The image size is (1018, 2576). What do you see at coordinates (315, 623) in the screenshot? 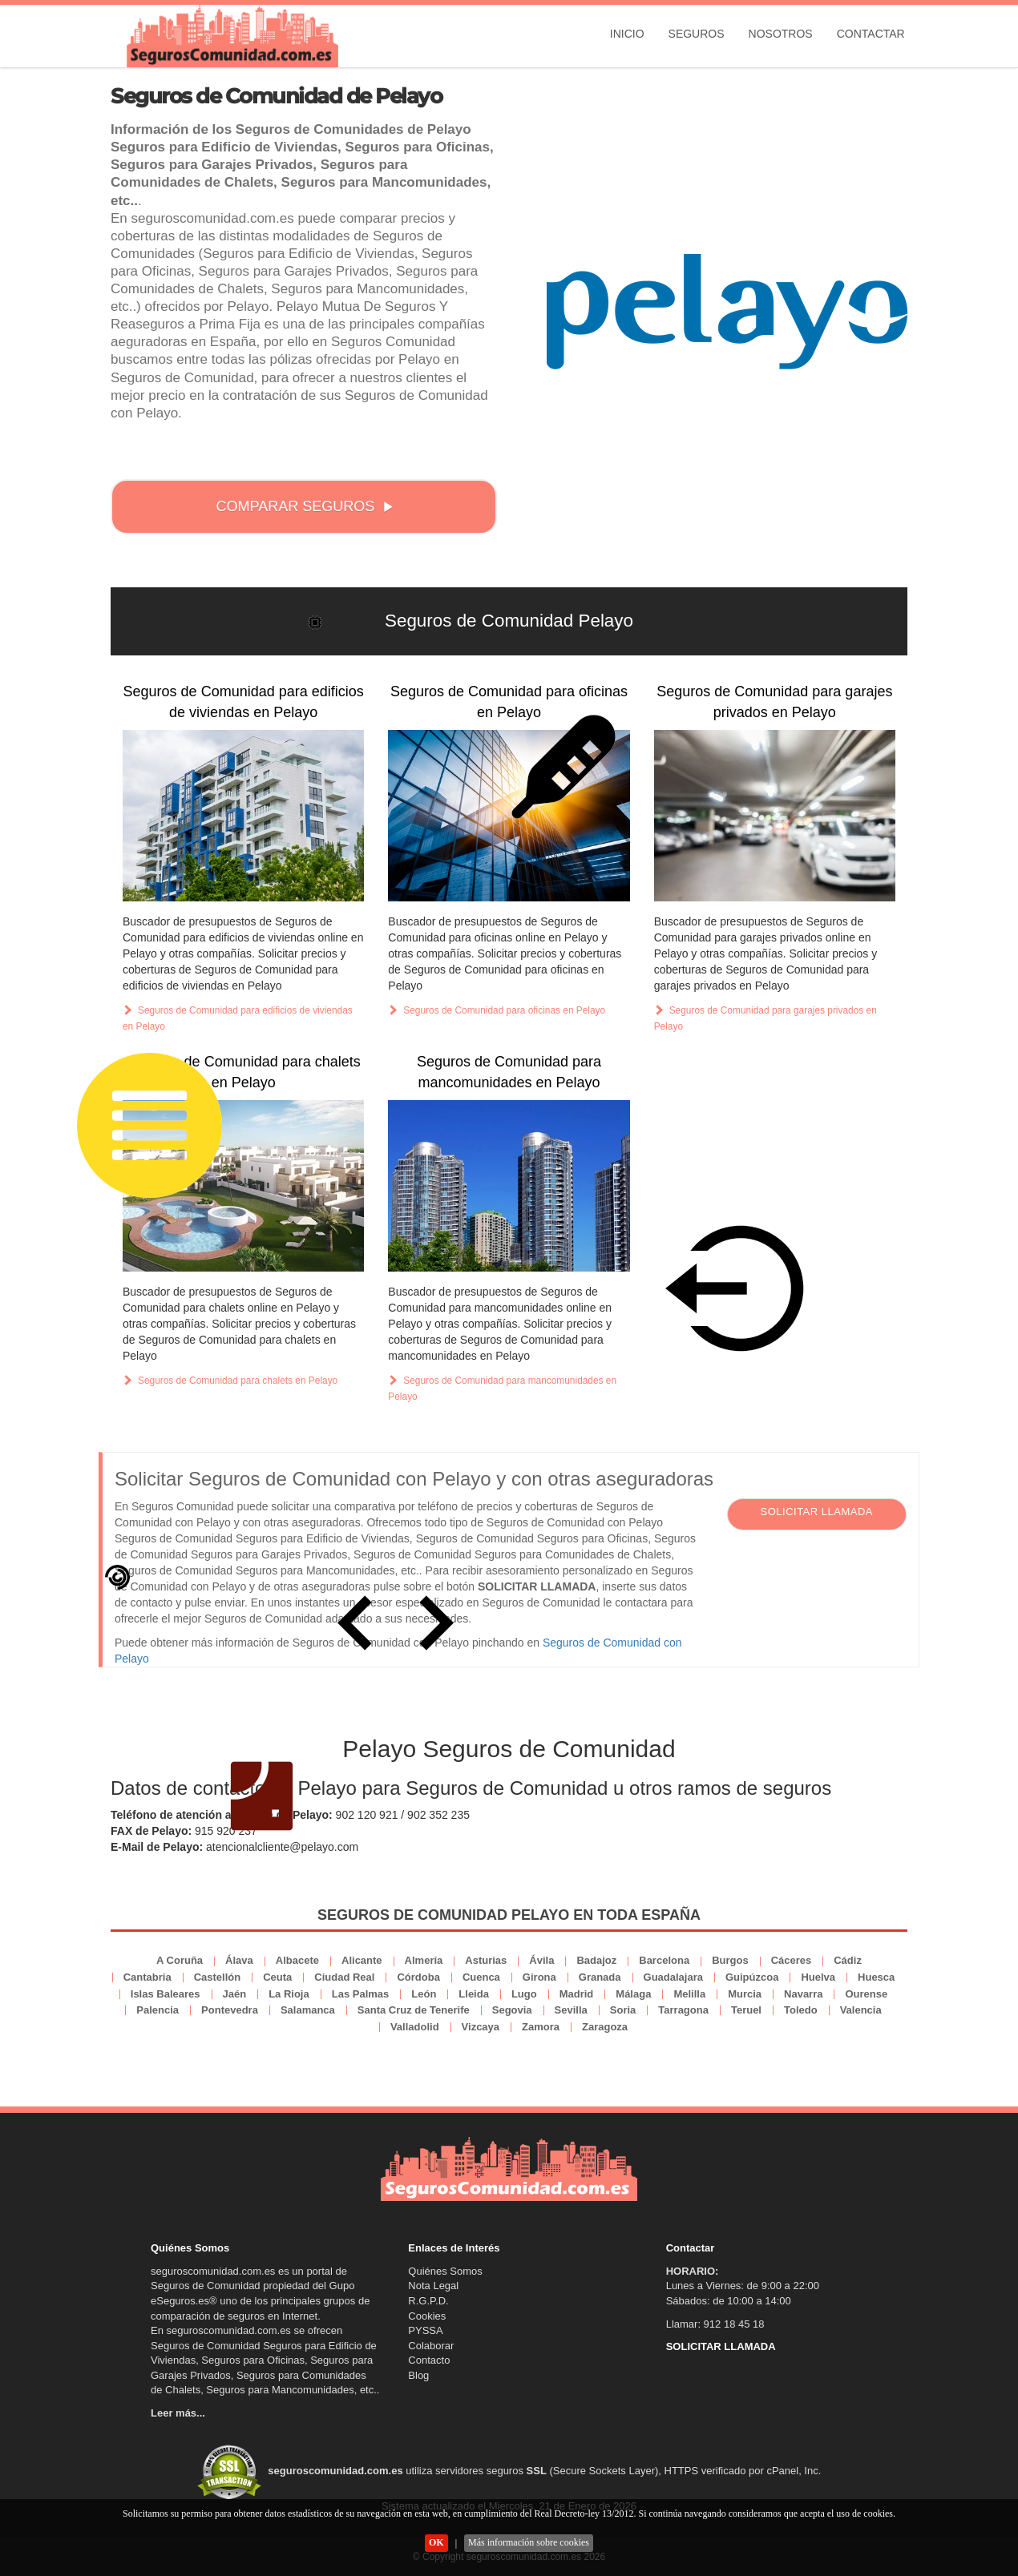
I see `view CPU or processor information` at bounding box center [315, 623].